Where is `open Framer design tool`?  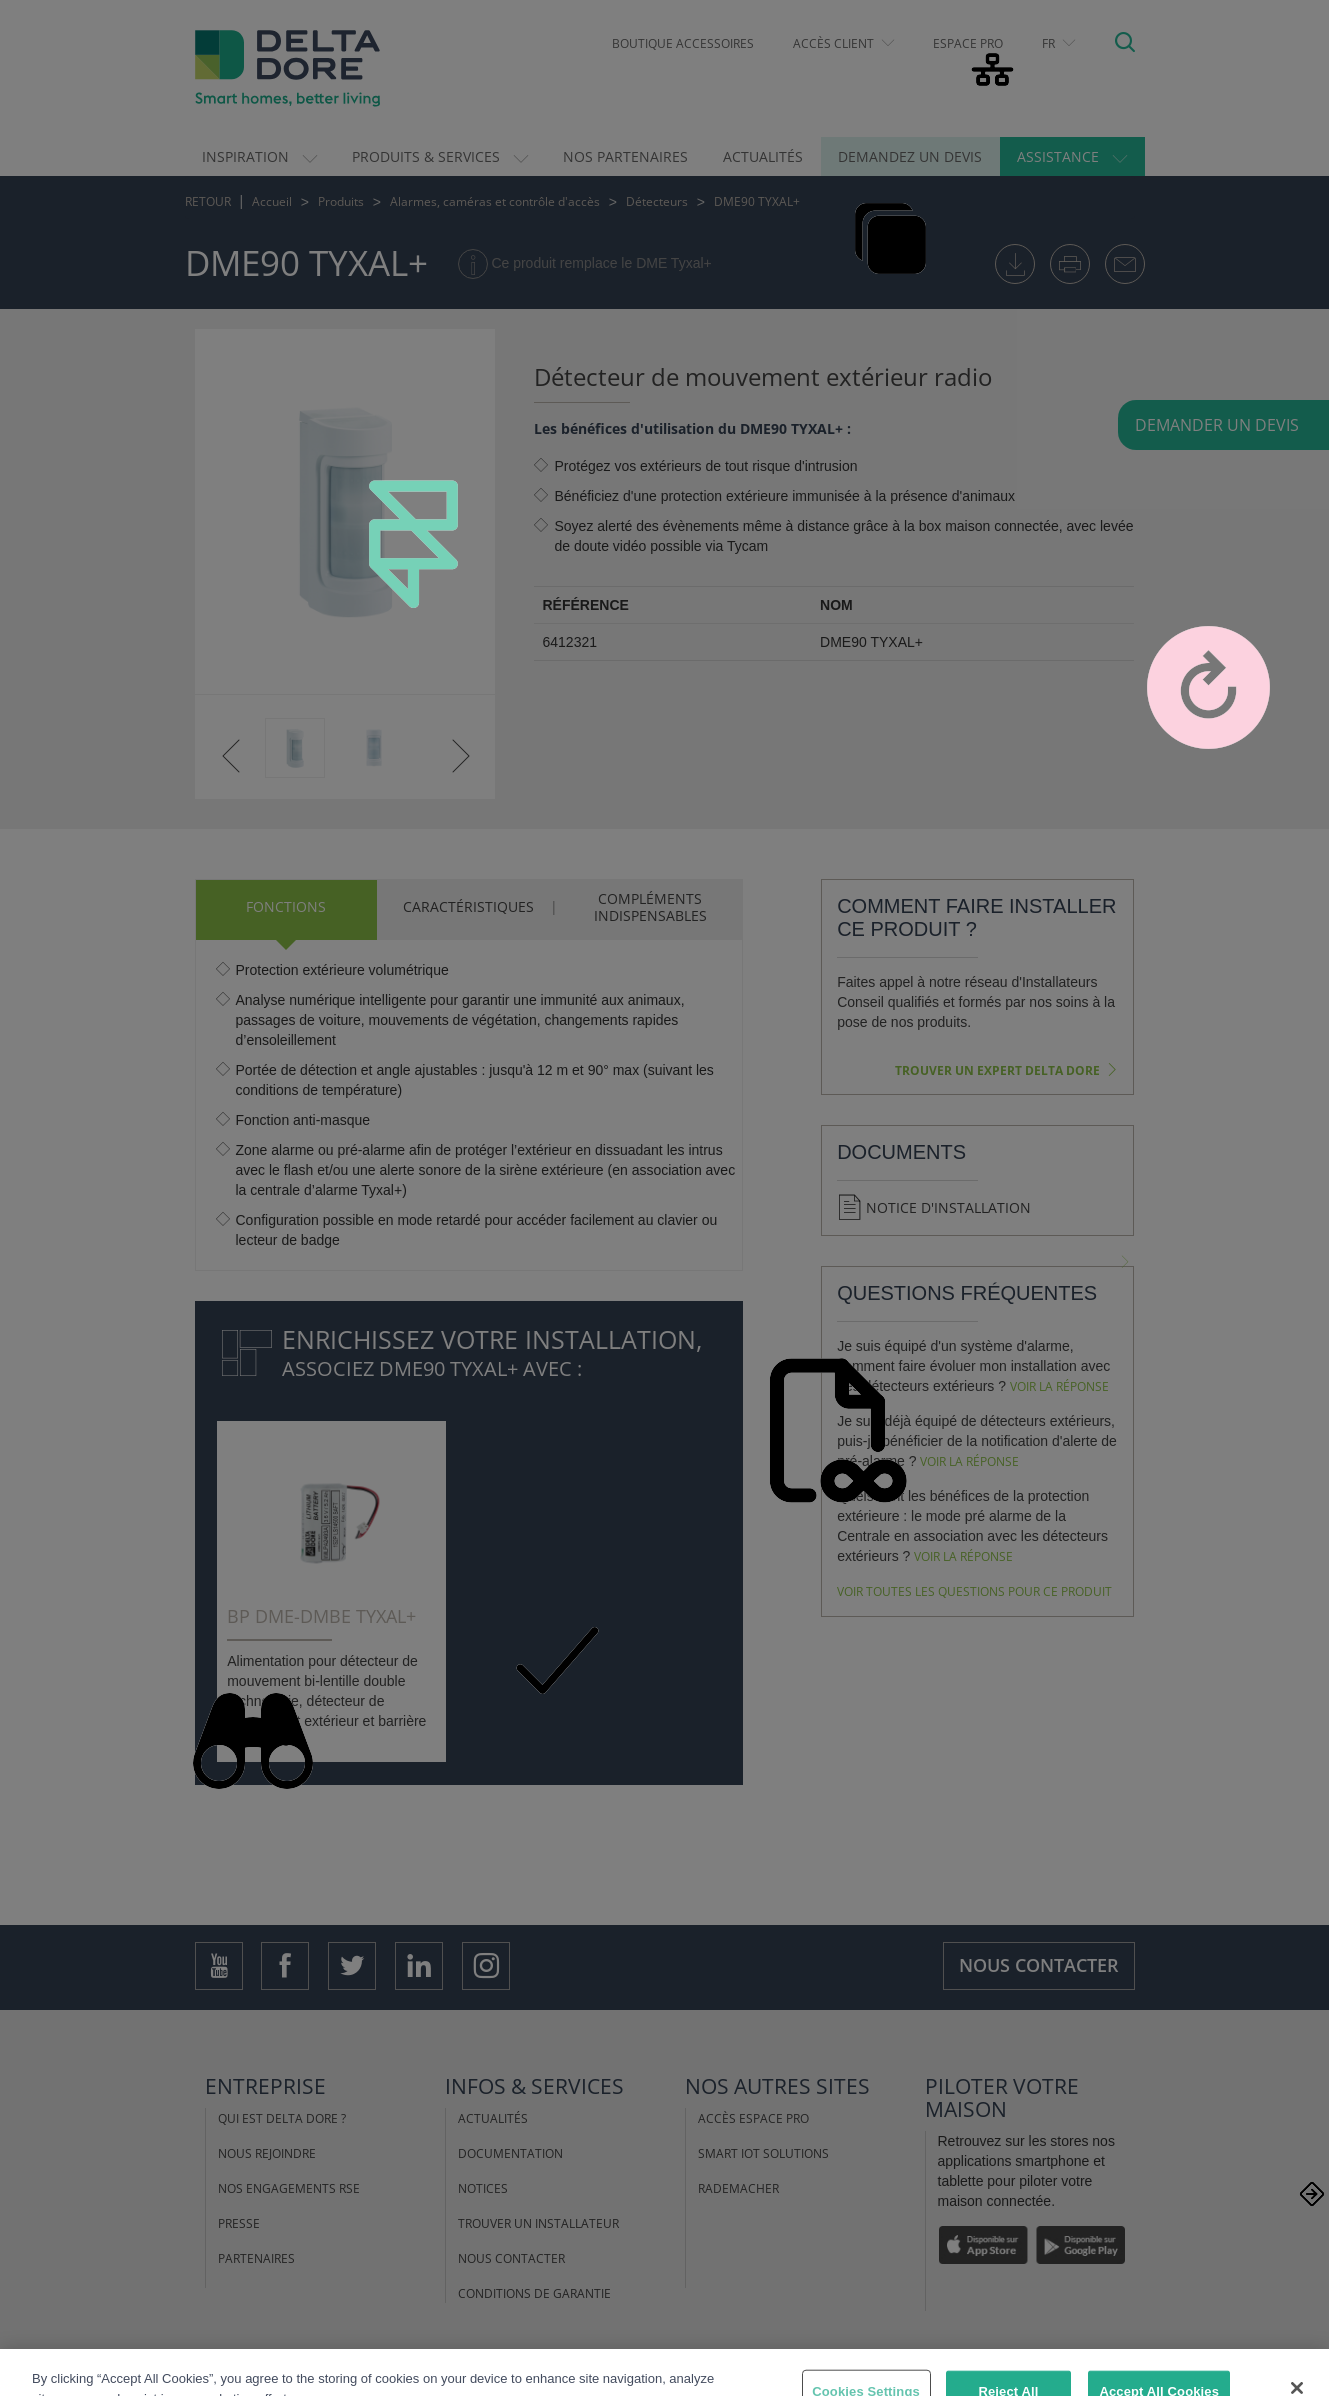
open Framer design tool is located at coordinates (413, 541).